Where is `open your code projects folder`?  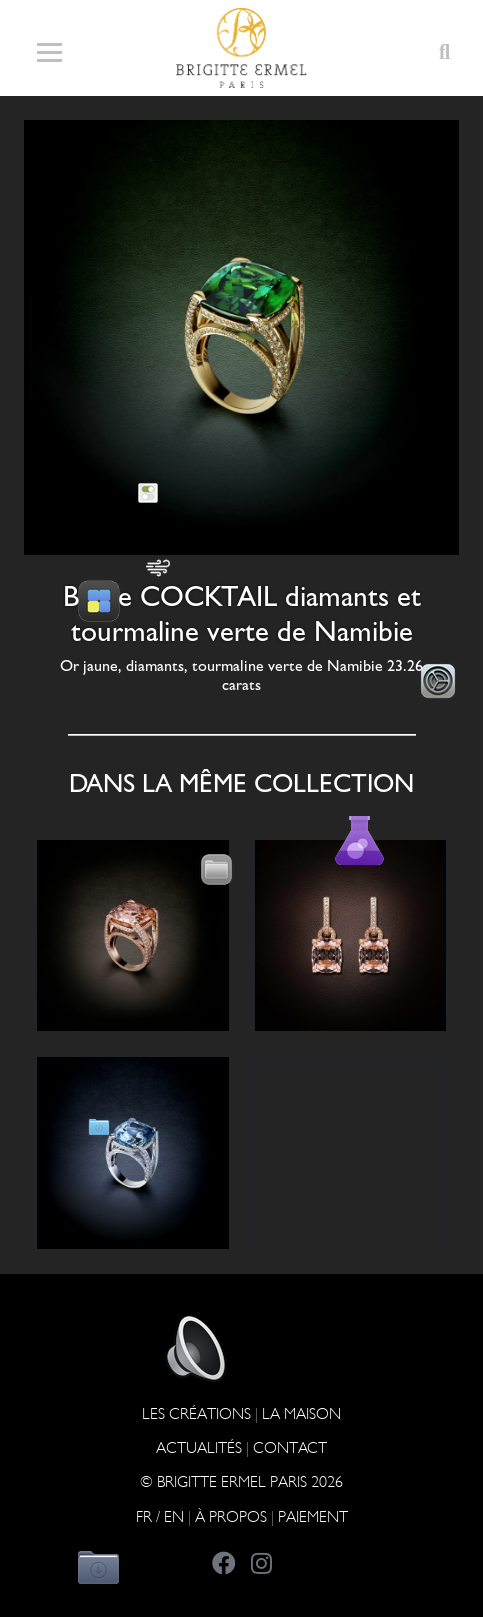 open your code projects folder is located at coordinates (99, 1127).